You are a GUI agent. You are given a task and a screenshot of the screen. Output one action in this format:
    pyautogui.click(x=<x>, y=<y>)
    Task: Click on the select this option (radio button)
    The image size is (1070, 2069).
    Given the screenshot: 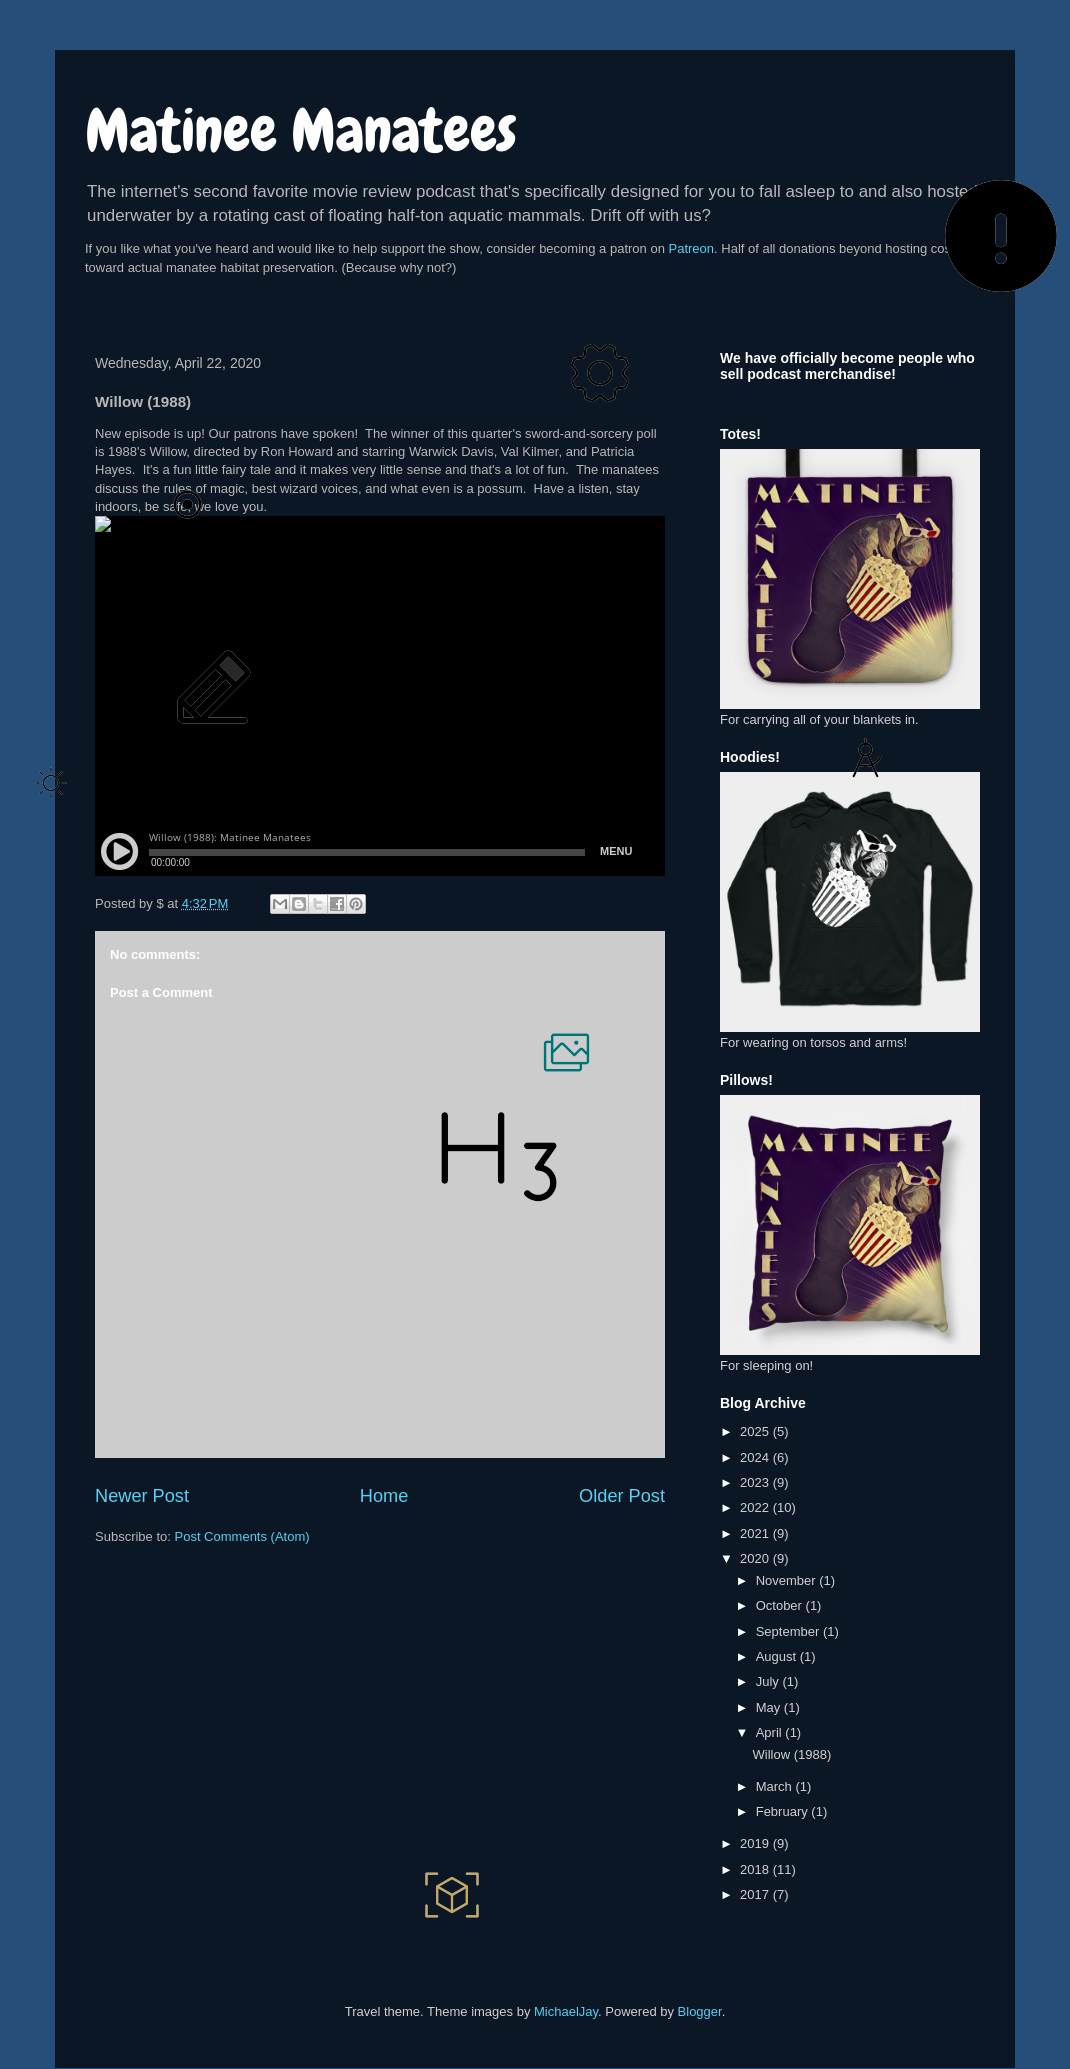 What is the action you would take?
    pyautogui.click(x=187, y=504)
    